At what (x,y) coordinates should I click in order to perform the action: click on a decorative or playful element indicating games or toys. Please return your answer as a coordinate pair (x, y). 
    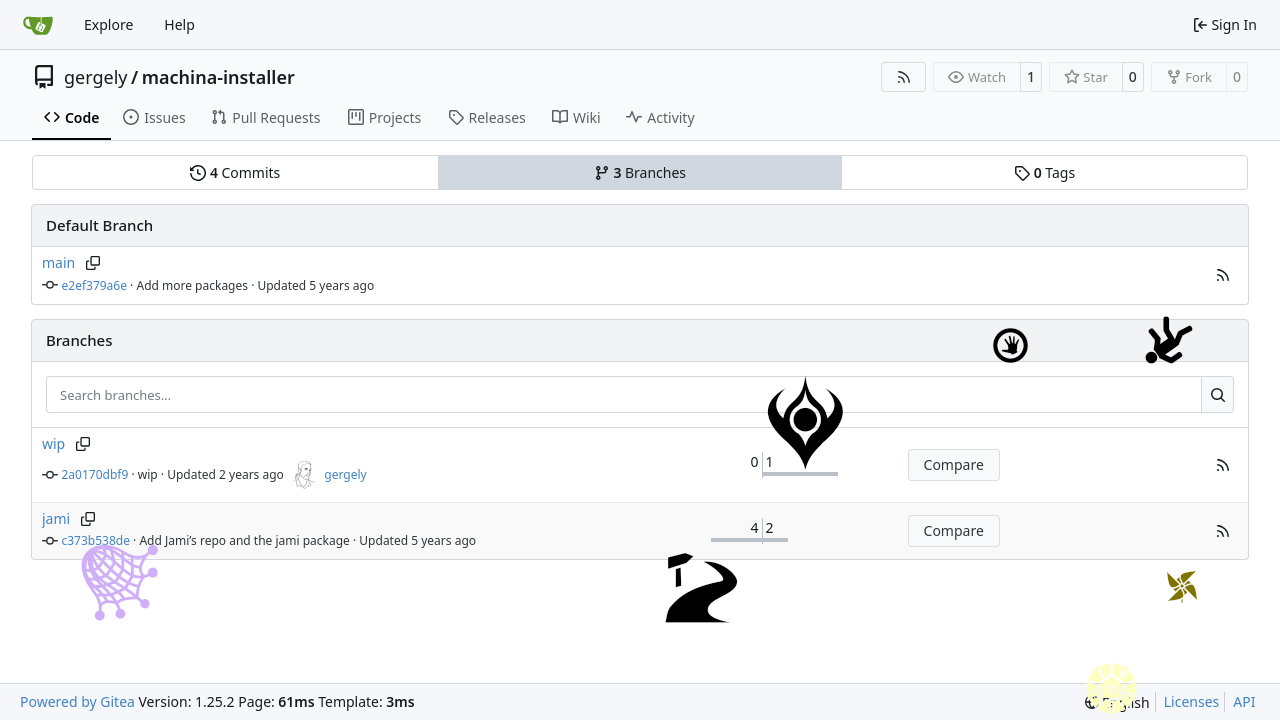
    Looking at the image, I should click on (1182, 586).